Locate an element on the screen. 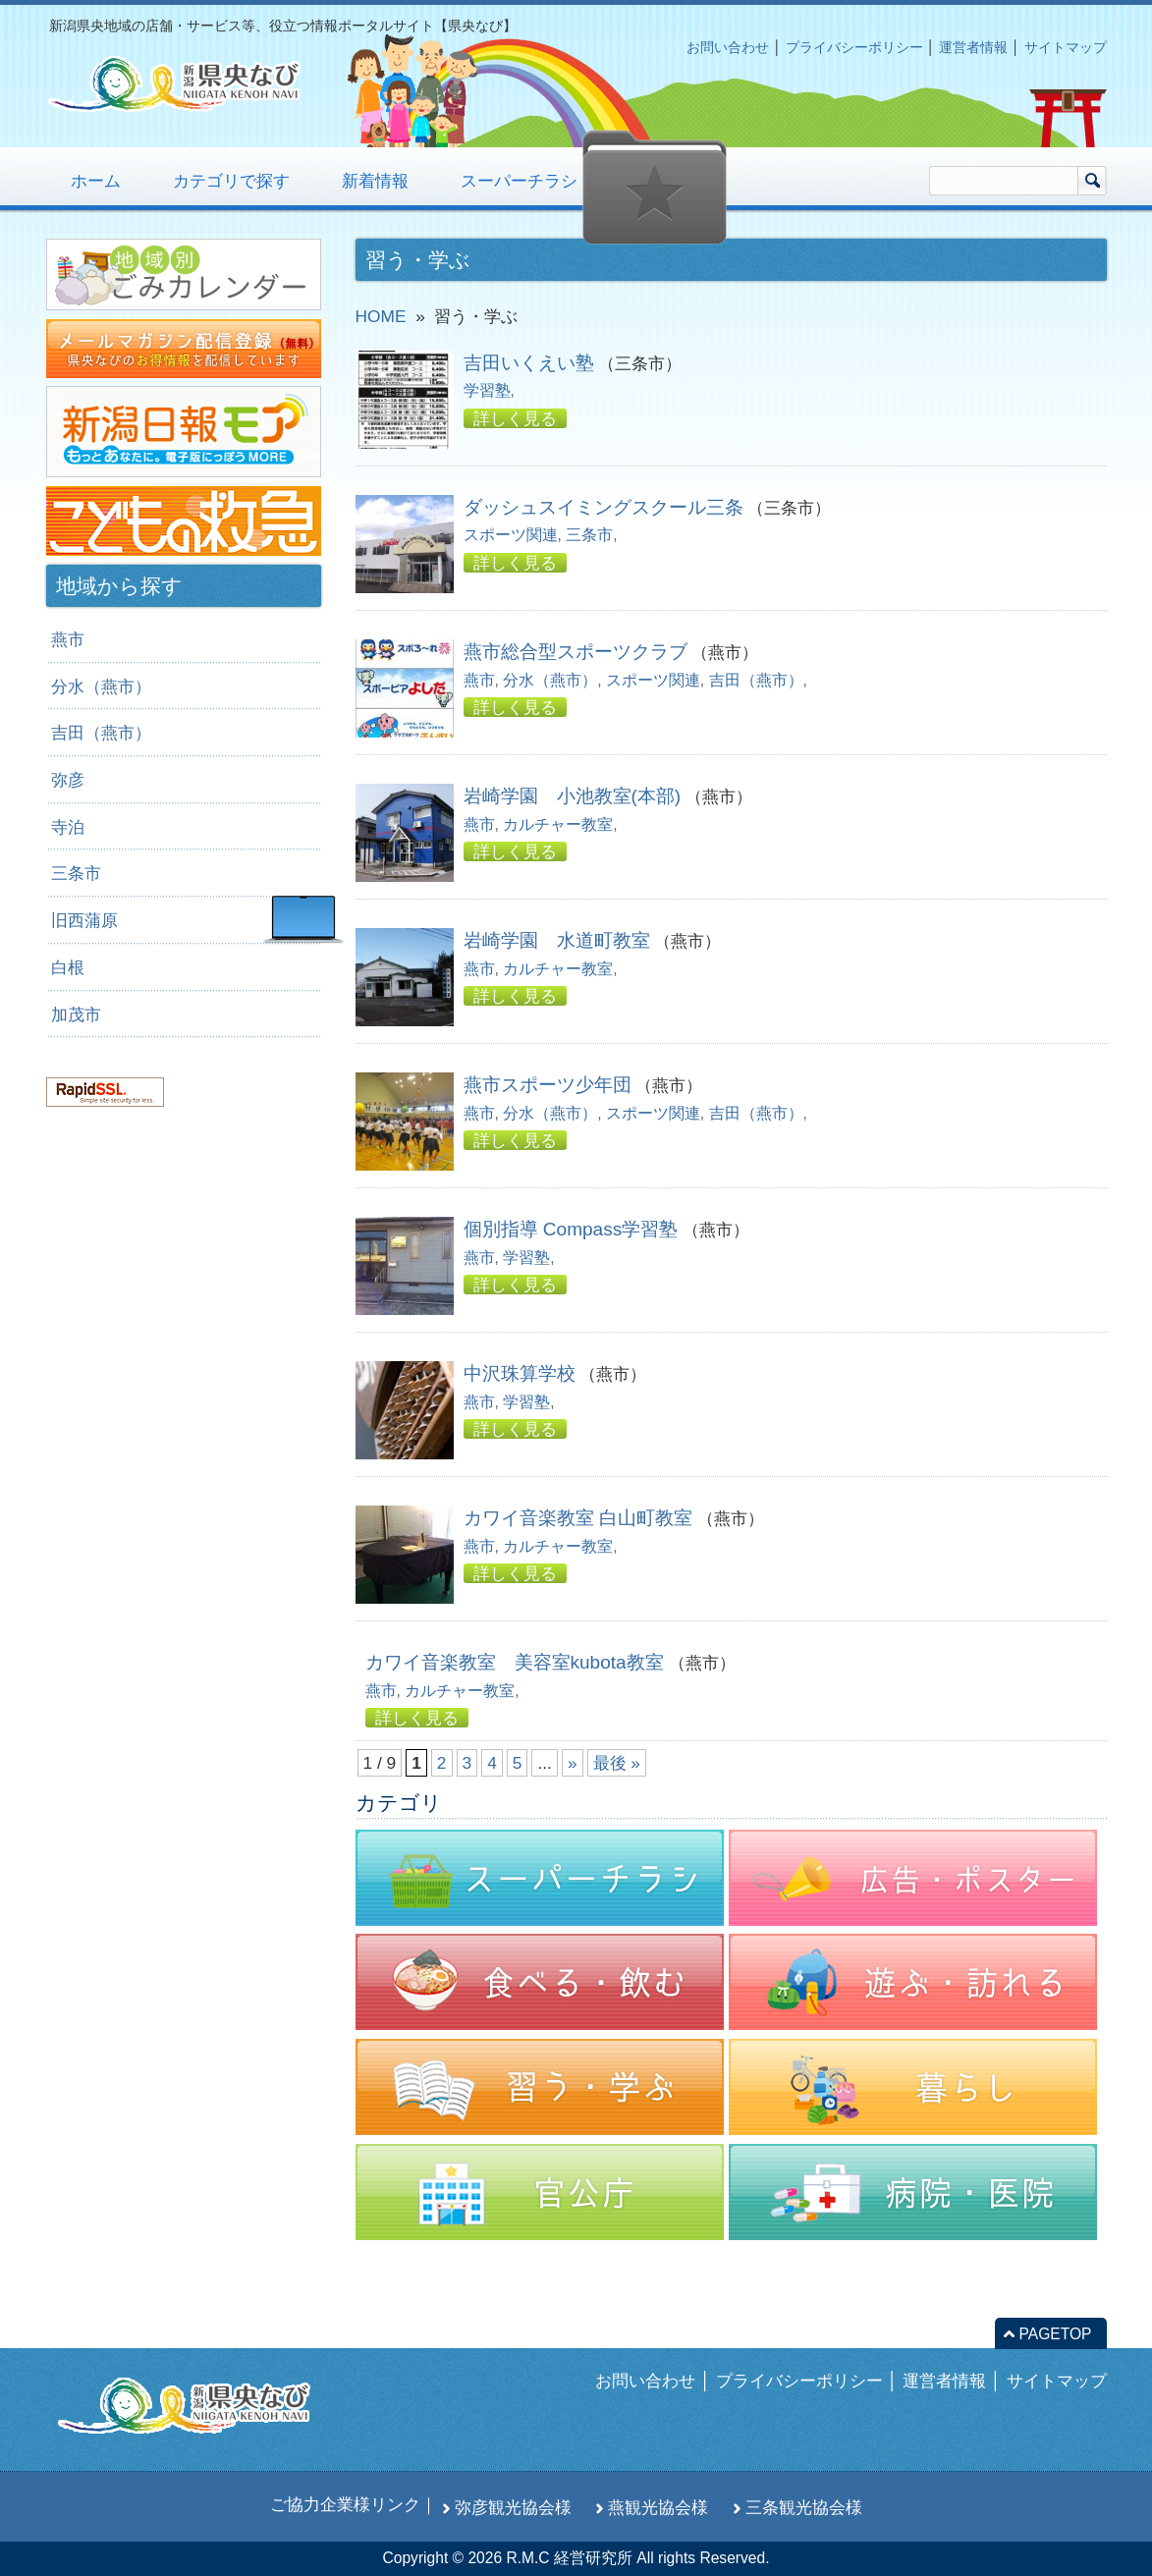  represents a MacBook Air 15" device in system settings is located at coordinates (303, 915).